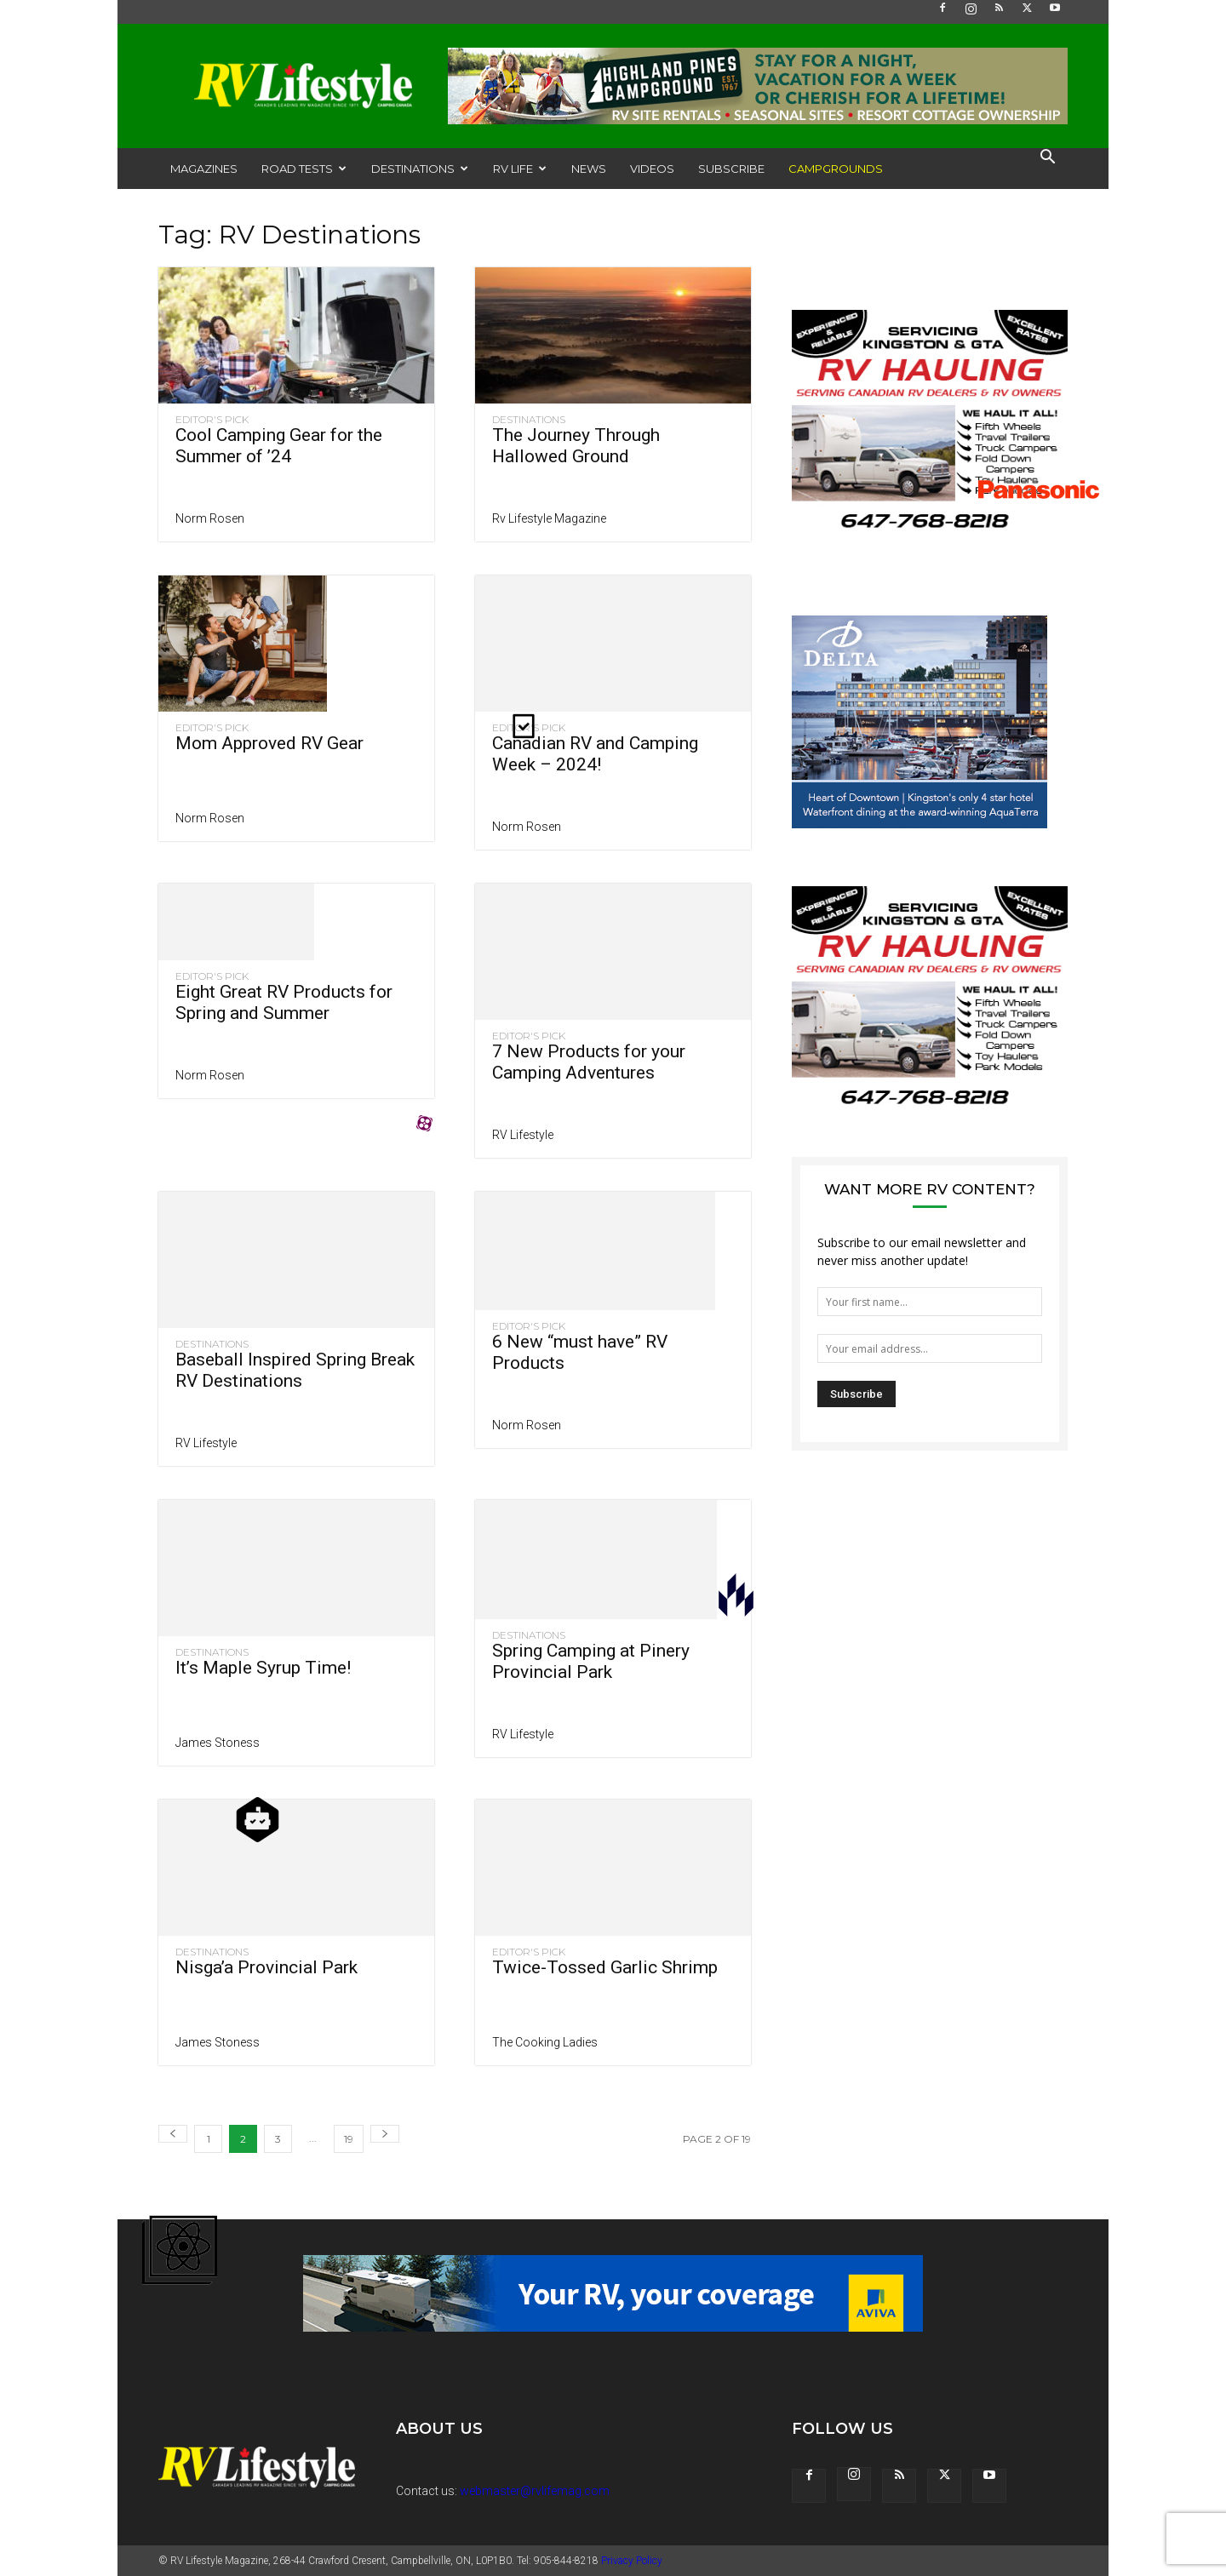 The height and width of the screenshot is (2576, 1226). What do you see at coordinates (257, 1819) in the screenshot?
I see `GitHub Dependabot automated dependency updates` at bounding box center [257, 1819].